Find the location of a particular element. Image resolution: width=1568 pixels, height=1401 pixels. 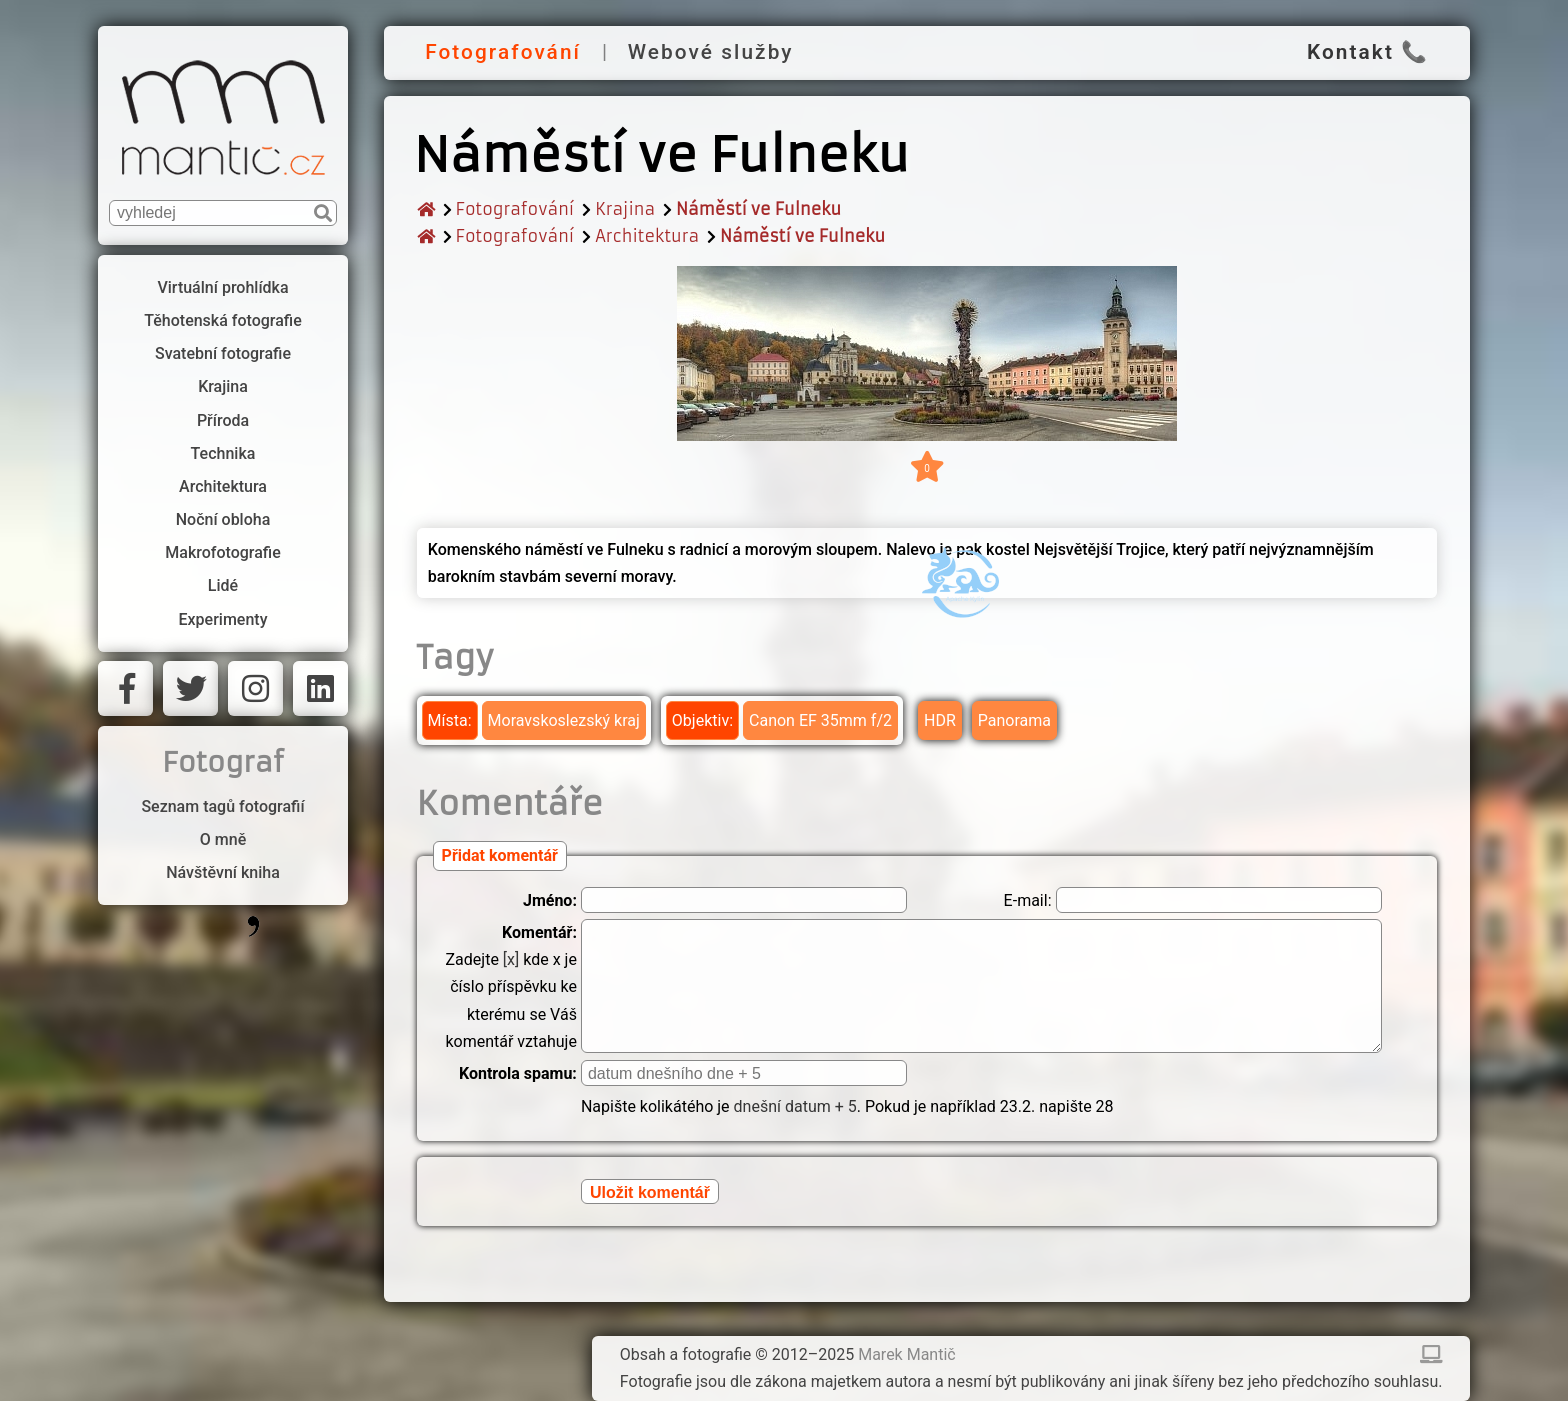

Apache Kylin project logo is located at coordinates (960, 582).